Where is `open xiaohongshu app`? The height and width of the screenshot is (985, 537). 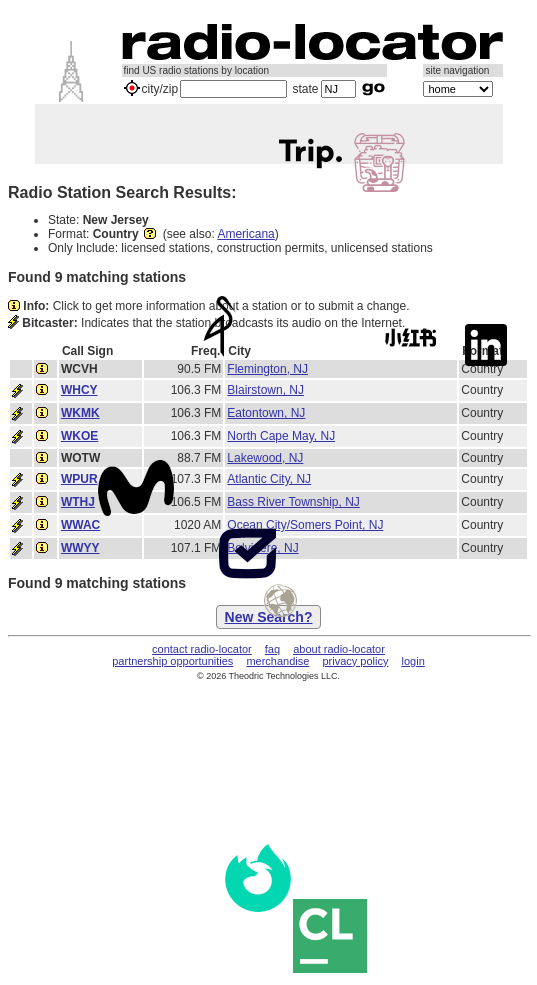
open xiaohongshu app is located at coordinates (410, 337).